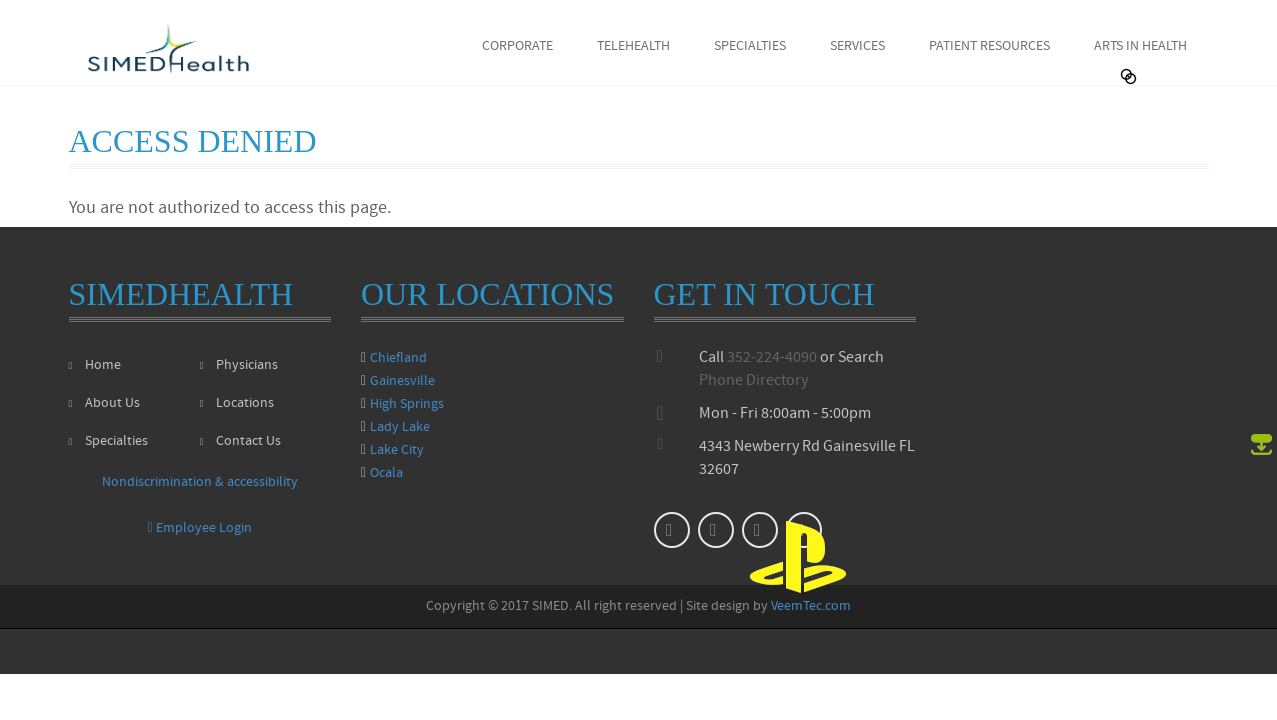  What do you see at coordinates (1128, 76) in the screenshot?
I see `intersect or merge selected objects` at bounding box center [1128, 76].